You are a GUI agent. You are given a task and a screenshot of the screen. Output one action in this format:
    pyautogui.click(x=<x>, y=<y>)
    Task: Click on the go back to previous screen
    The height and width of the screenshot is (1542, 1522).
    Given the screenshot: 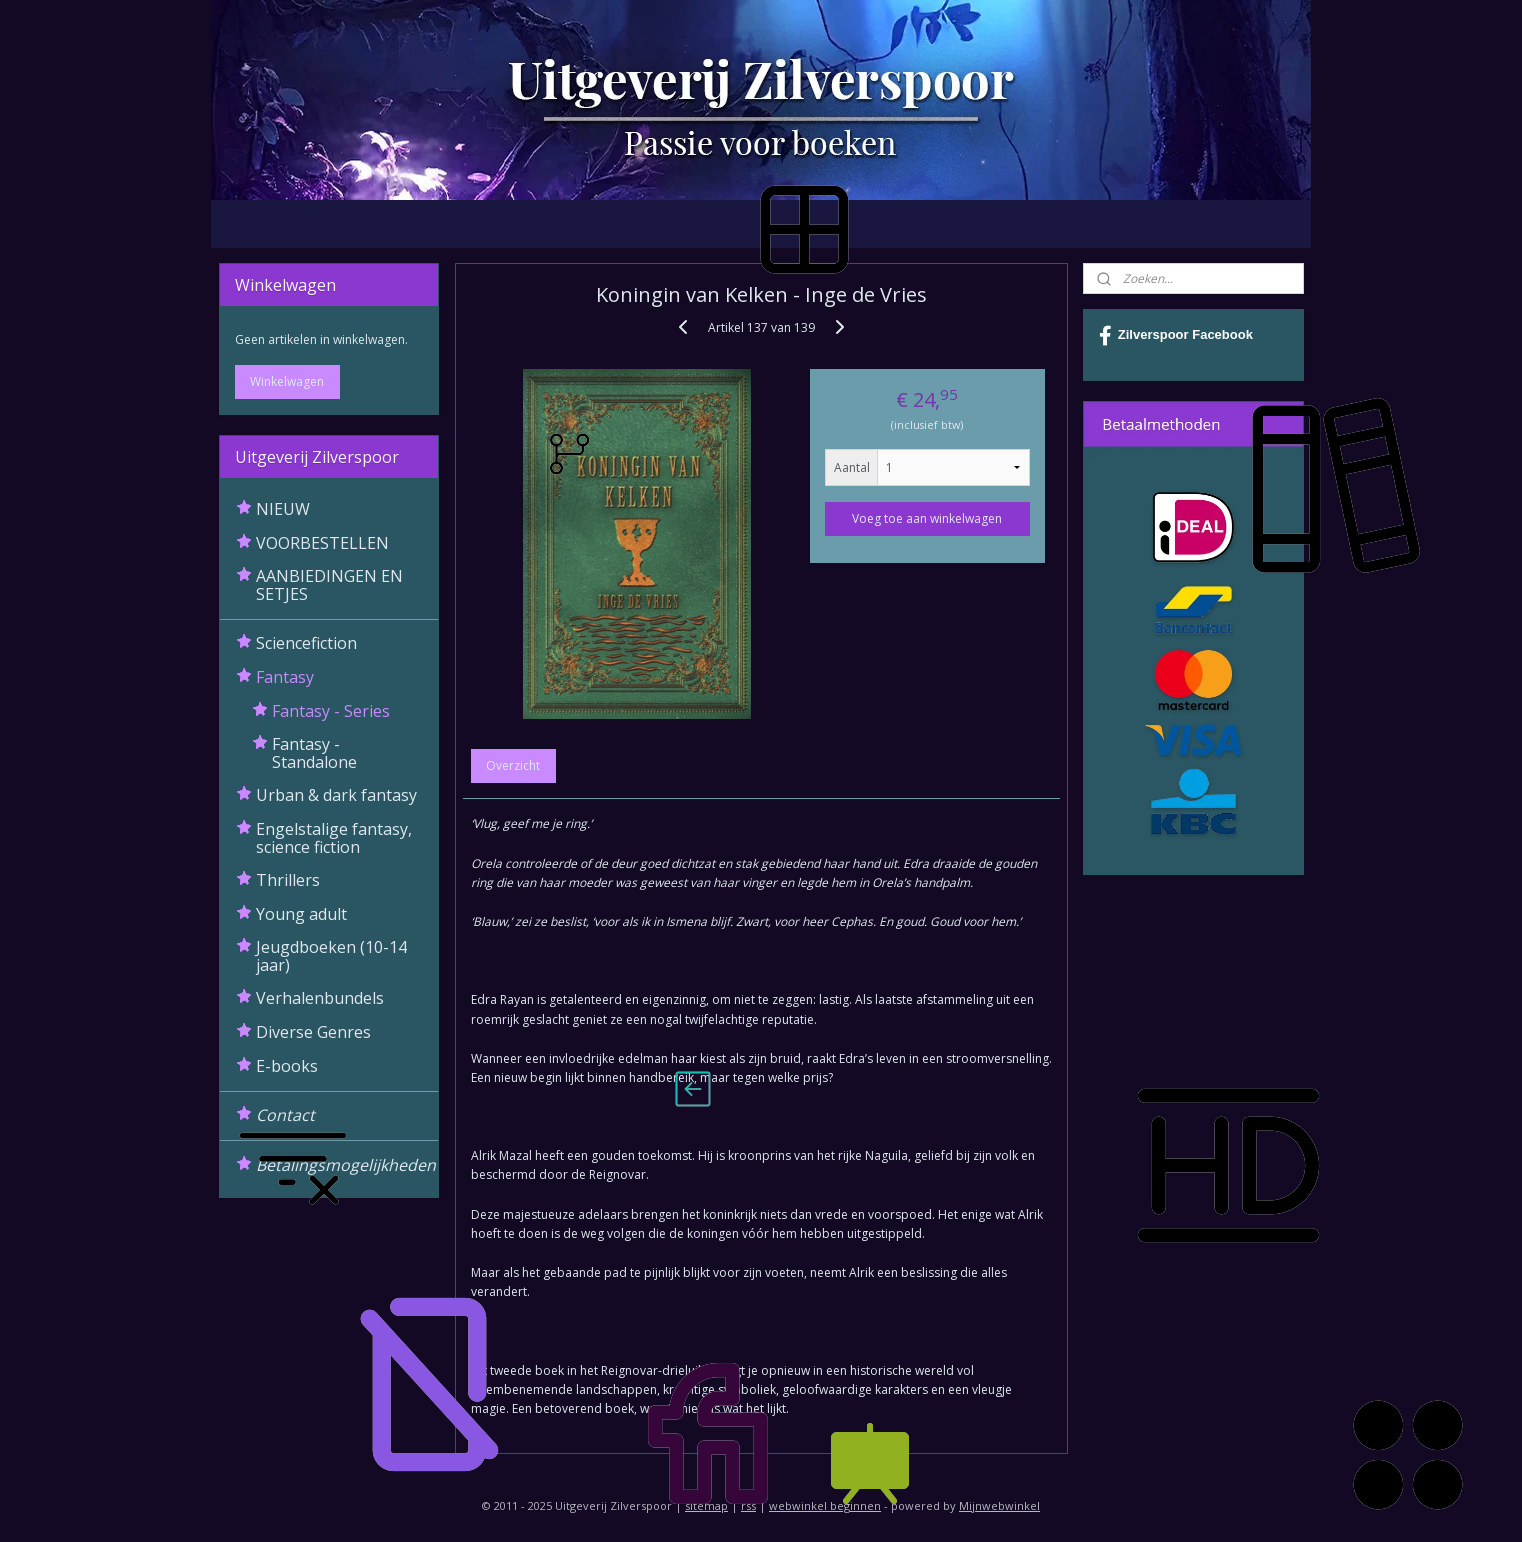 What is the action you would take?
    pyautogui.click(x=693, y=1089)
    